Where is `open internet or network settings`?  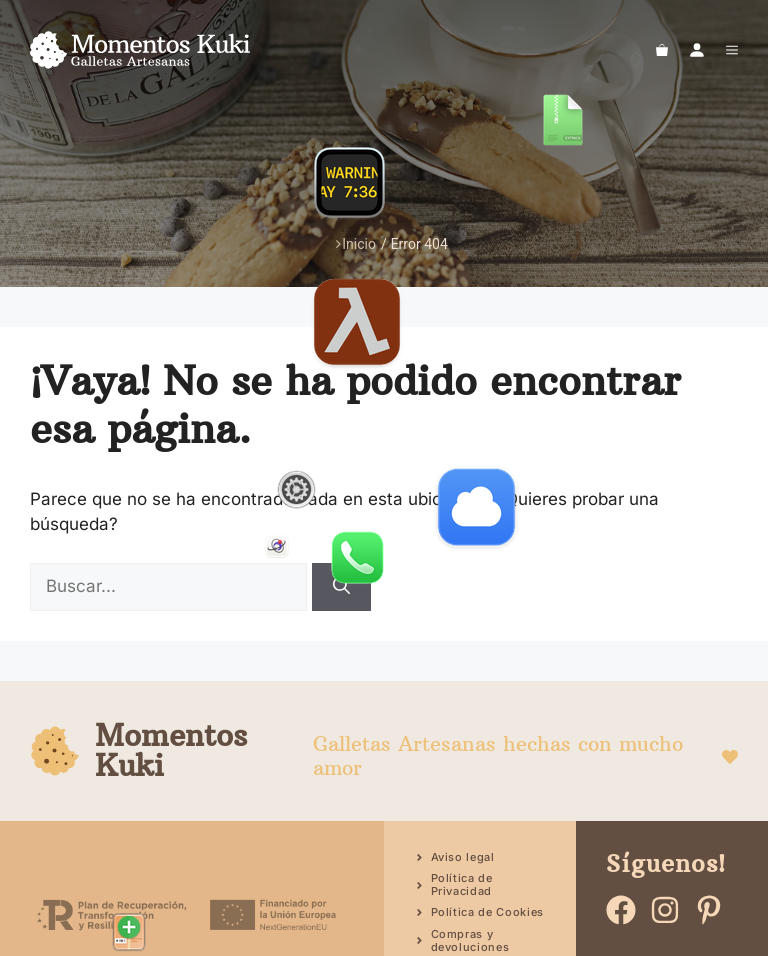 open internet or network settings is located at coordinates (476, 508).